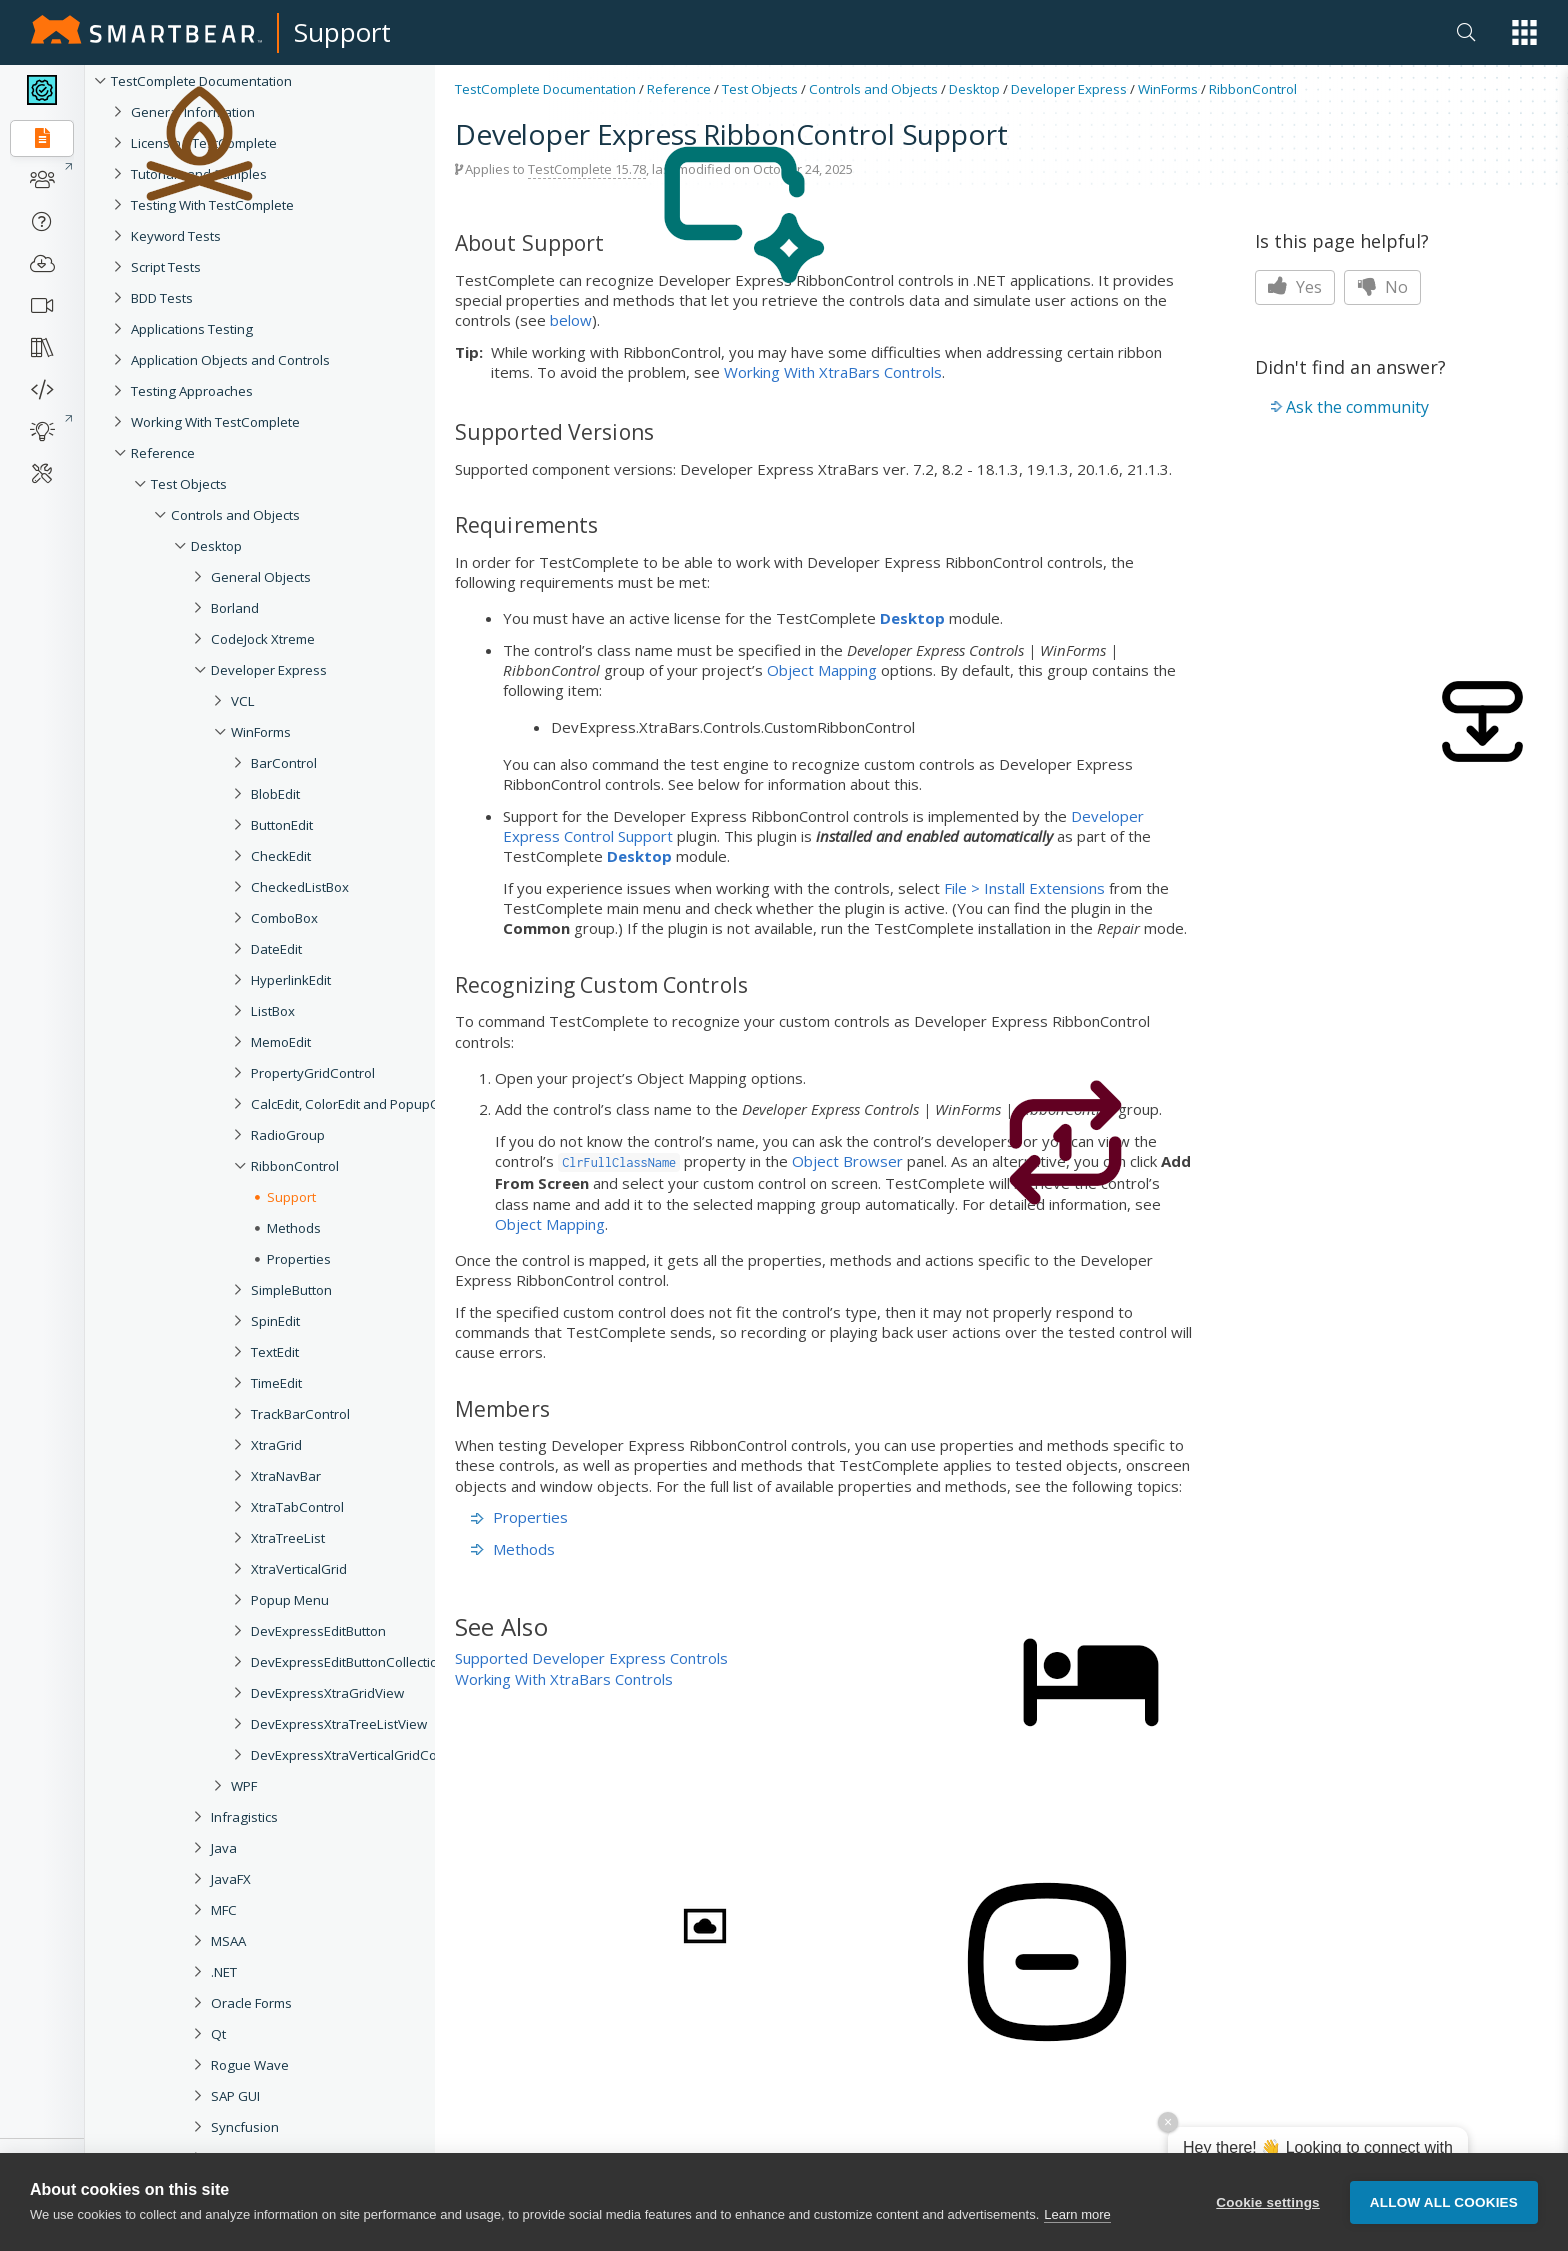 The height and width of the screenshot is (2251, 1568). I want to click on access daydream or screen saver settings, so click(705, 1926).